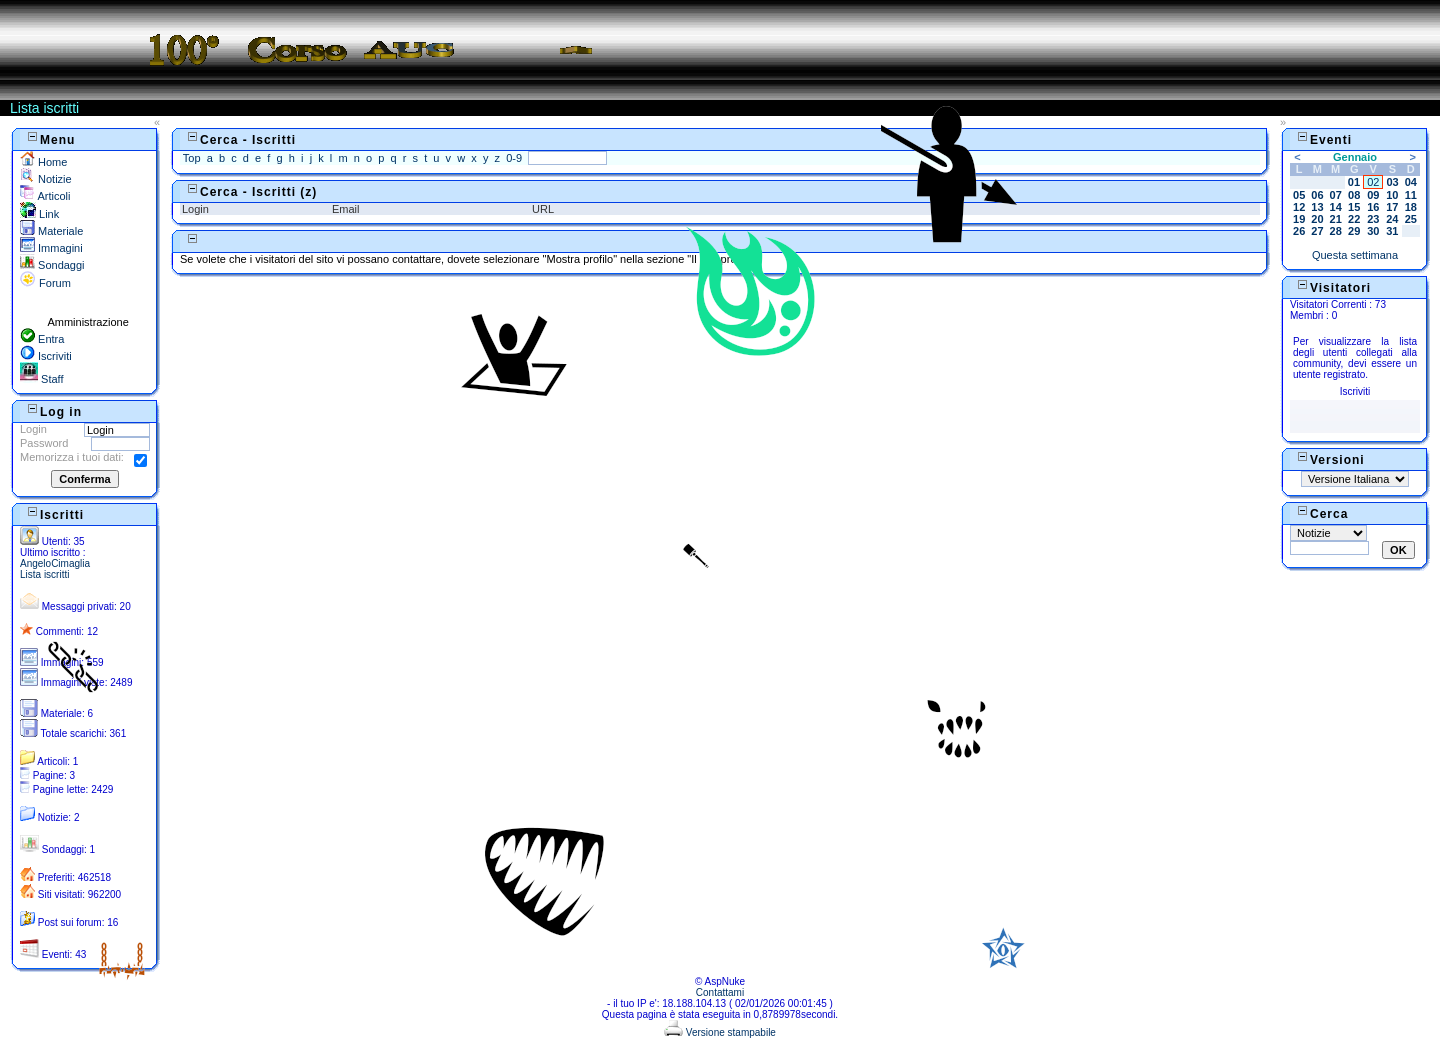 Image resolution: width=1440 pixels, height=1050 pixels. What do you see at coordinates (122, 966) in the screenshot?
I see `select spiked trunk trap or obstacle` at bounding box center [122, 966].